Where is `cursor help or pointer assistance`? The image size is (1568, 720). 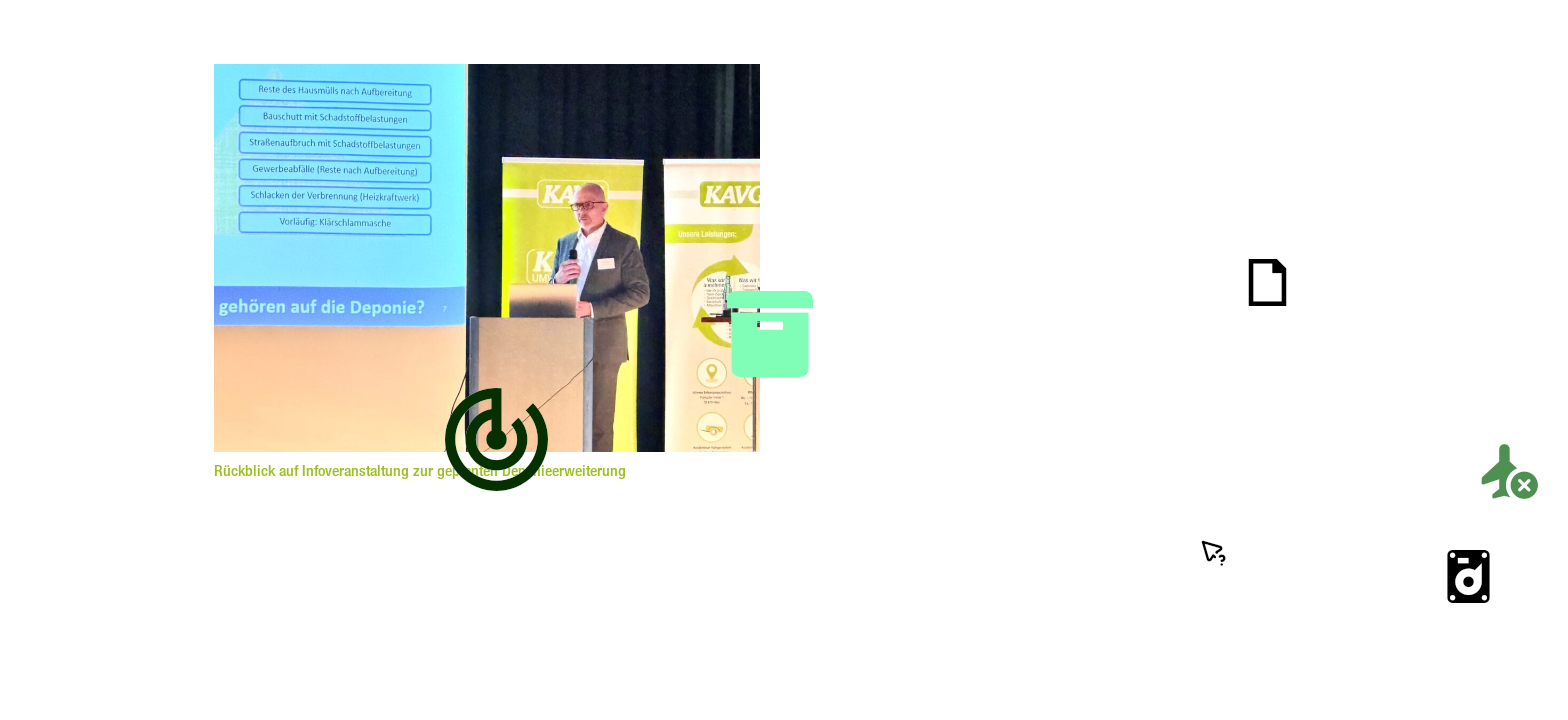 cursor help or pointer assistance is located at coordinates (1213, 552).